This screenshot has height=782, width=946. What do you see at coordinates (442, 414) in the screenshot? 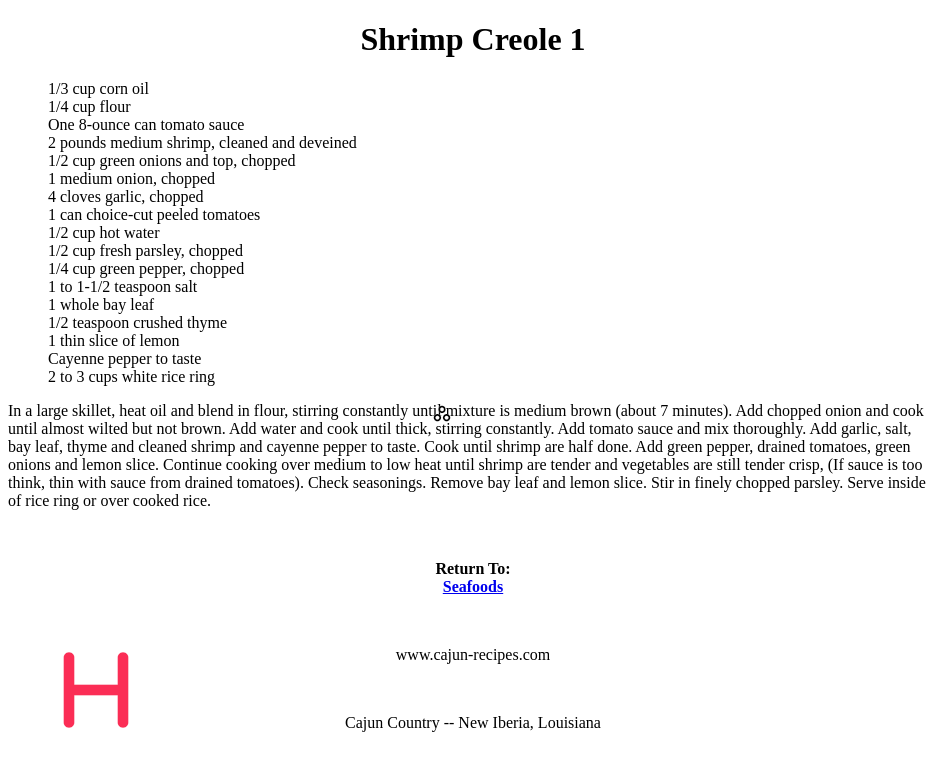
I see `open asana project management app` at bounding box center [442, 414].